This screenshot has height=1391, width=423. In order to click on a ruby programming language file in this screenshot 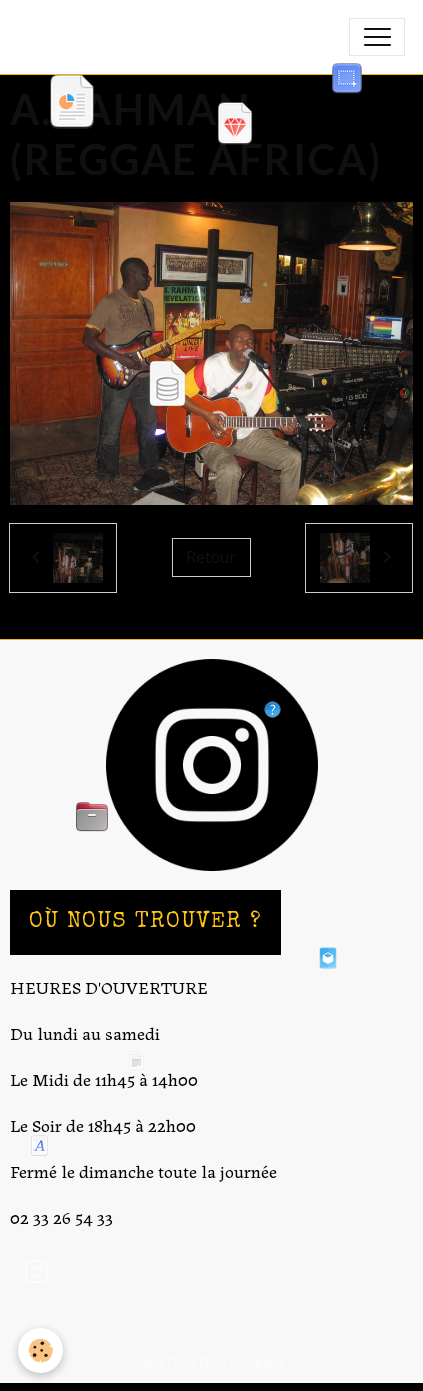, I will do `click(235, 123)`.